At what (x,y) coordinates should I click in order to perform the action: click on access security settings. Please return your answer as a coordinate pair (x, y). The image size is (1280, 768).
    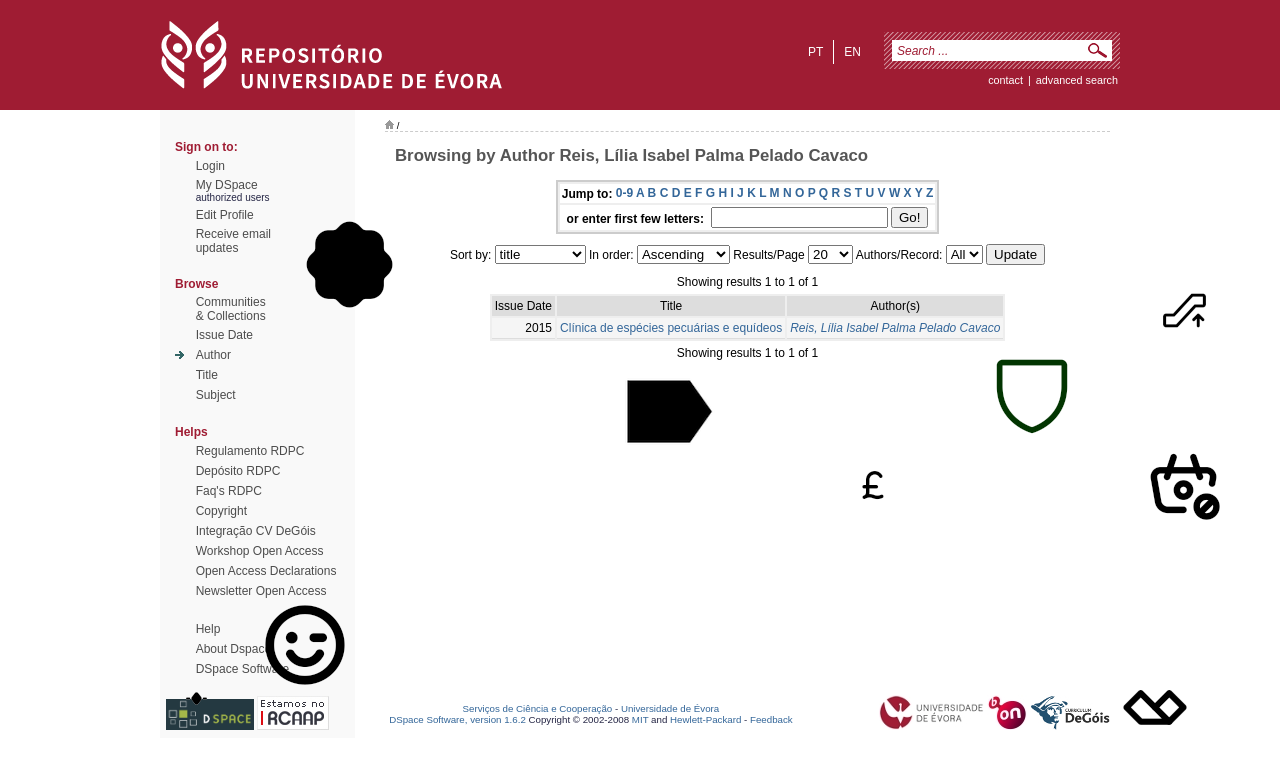
    Looking at the image, I should click on (1032, 392).